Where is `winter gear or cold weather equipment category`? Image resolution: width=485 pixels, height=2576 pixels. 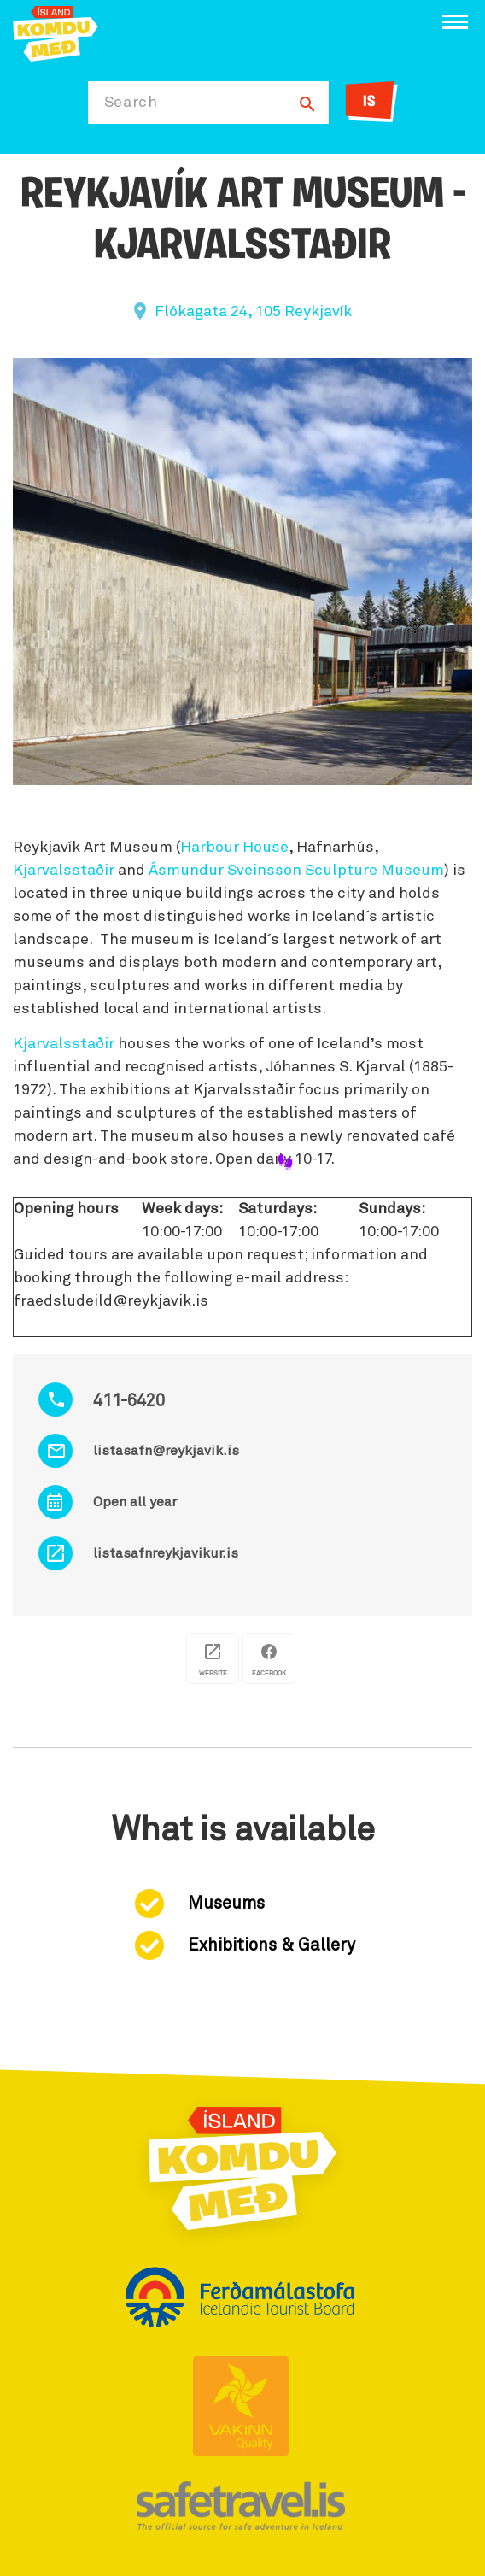
winter gear or cold weather equipment category is located at coordinates (285, 1162).